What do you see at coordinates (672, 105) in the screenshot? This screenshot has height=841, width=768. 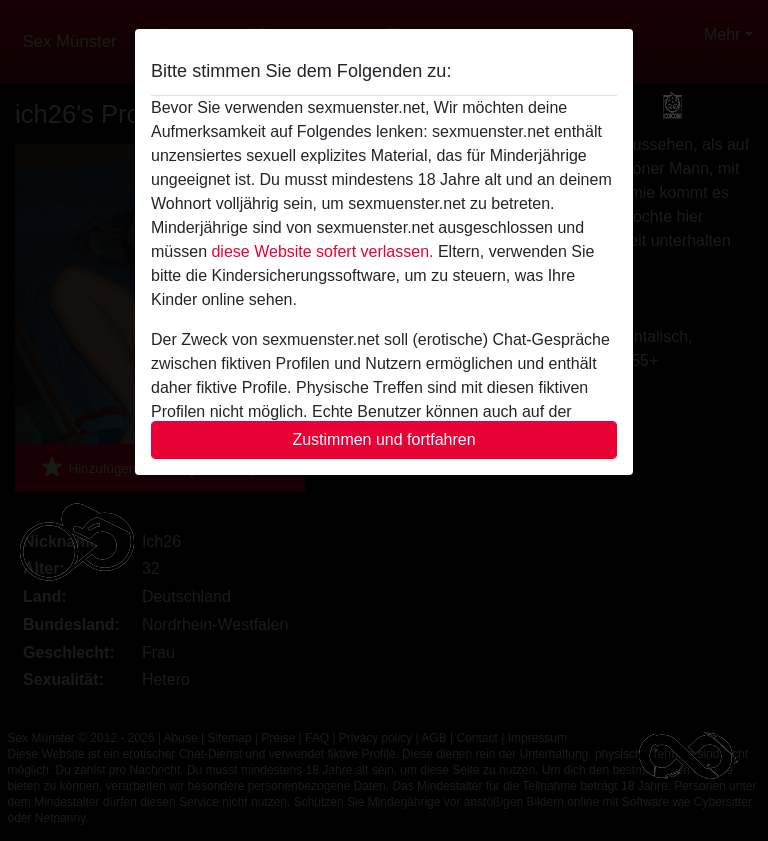 I see `cocos game engine logo` at bounding box center [672, 105].